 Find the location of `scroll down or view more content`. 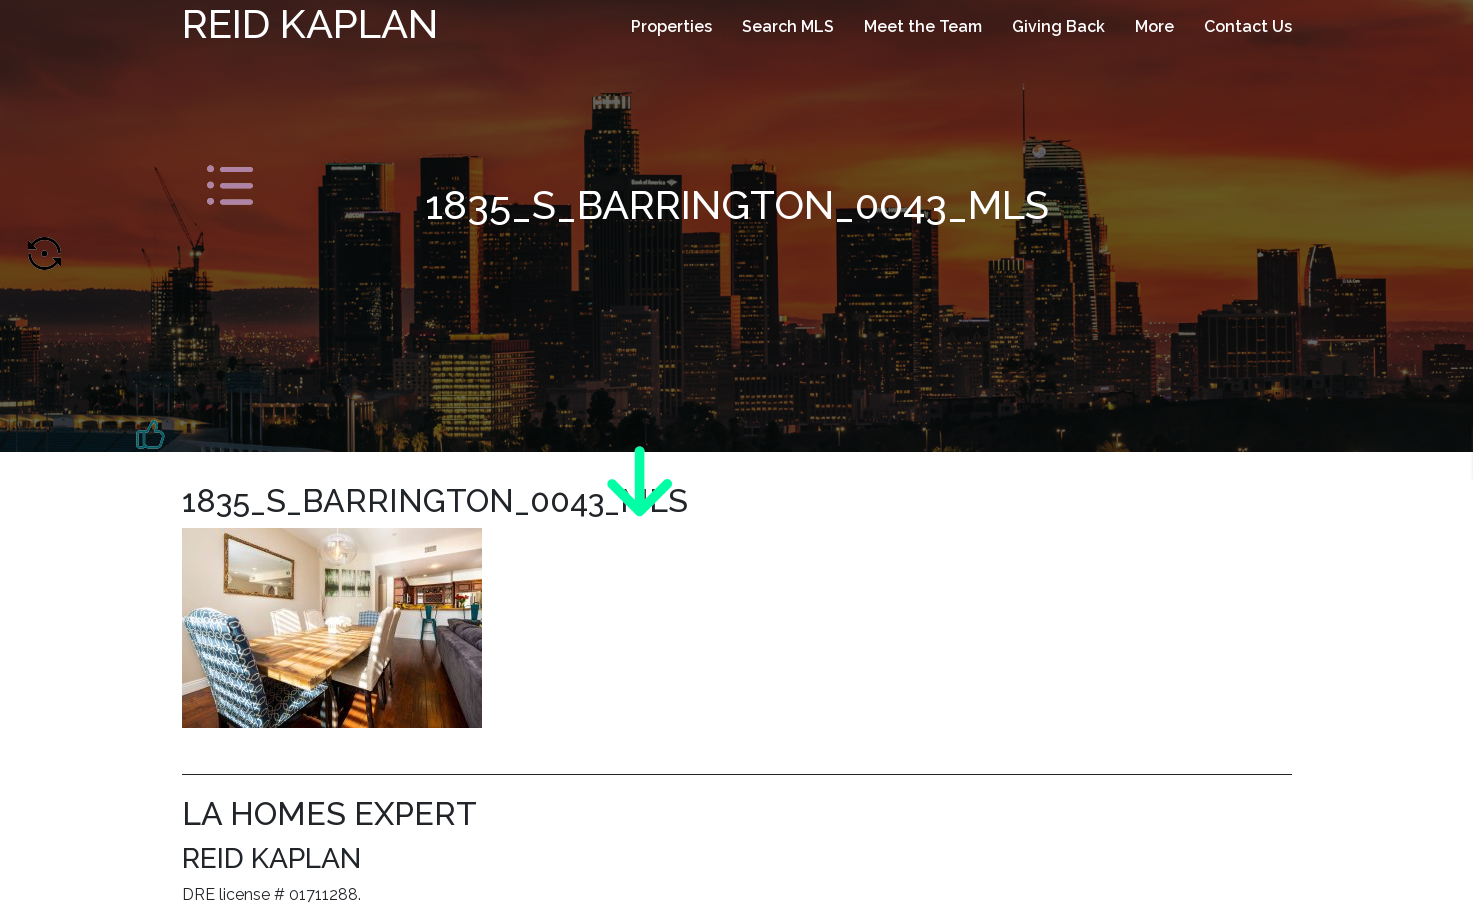

scroll down or view more content is located at coordinates (638, 479).